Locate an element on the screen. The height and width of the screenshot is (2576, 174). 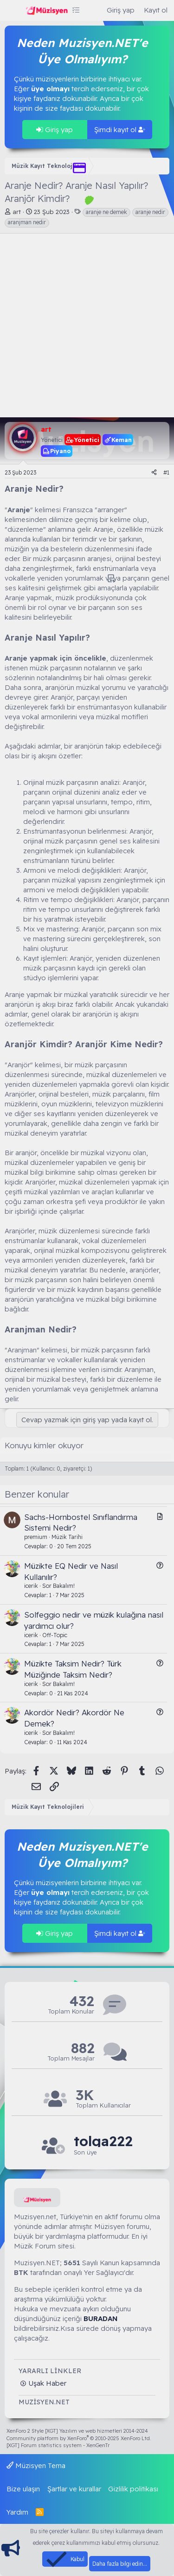
manage payment methods is located at coordinates (79, 168).